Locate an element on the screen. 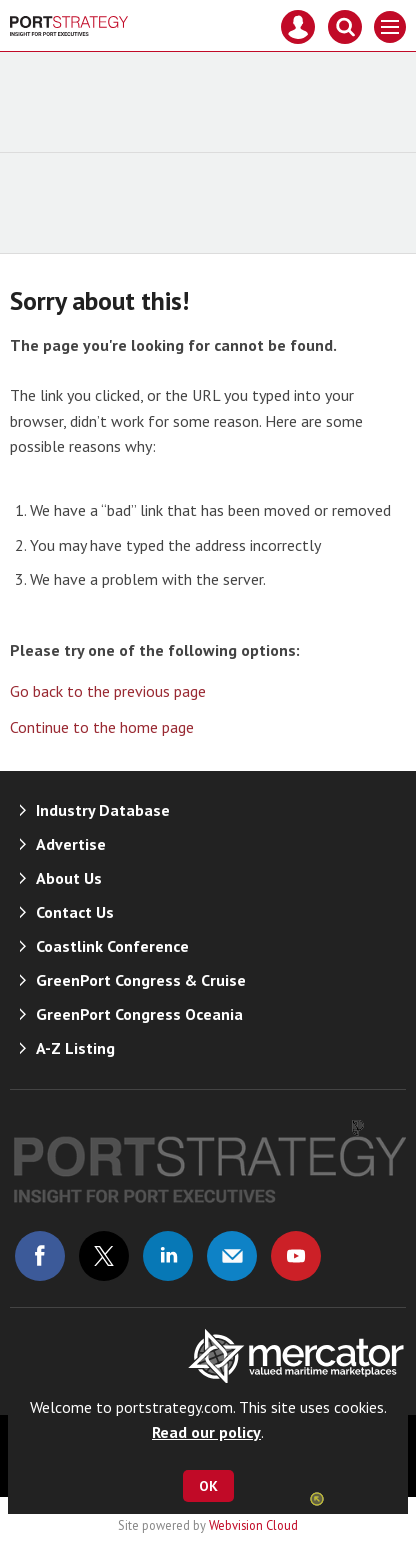 This screenshot has height=1554, width=416. phosphor icons library branding logo is located at coordinates (357, 1127).